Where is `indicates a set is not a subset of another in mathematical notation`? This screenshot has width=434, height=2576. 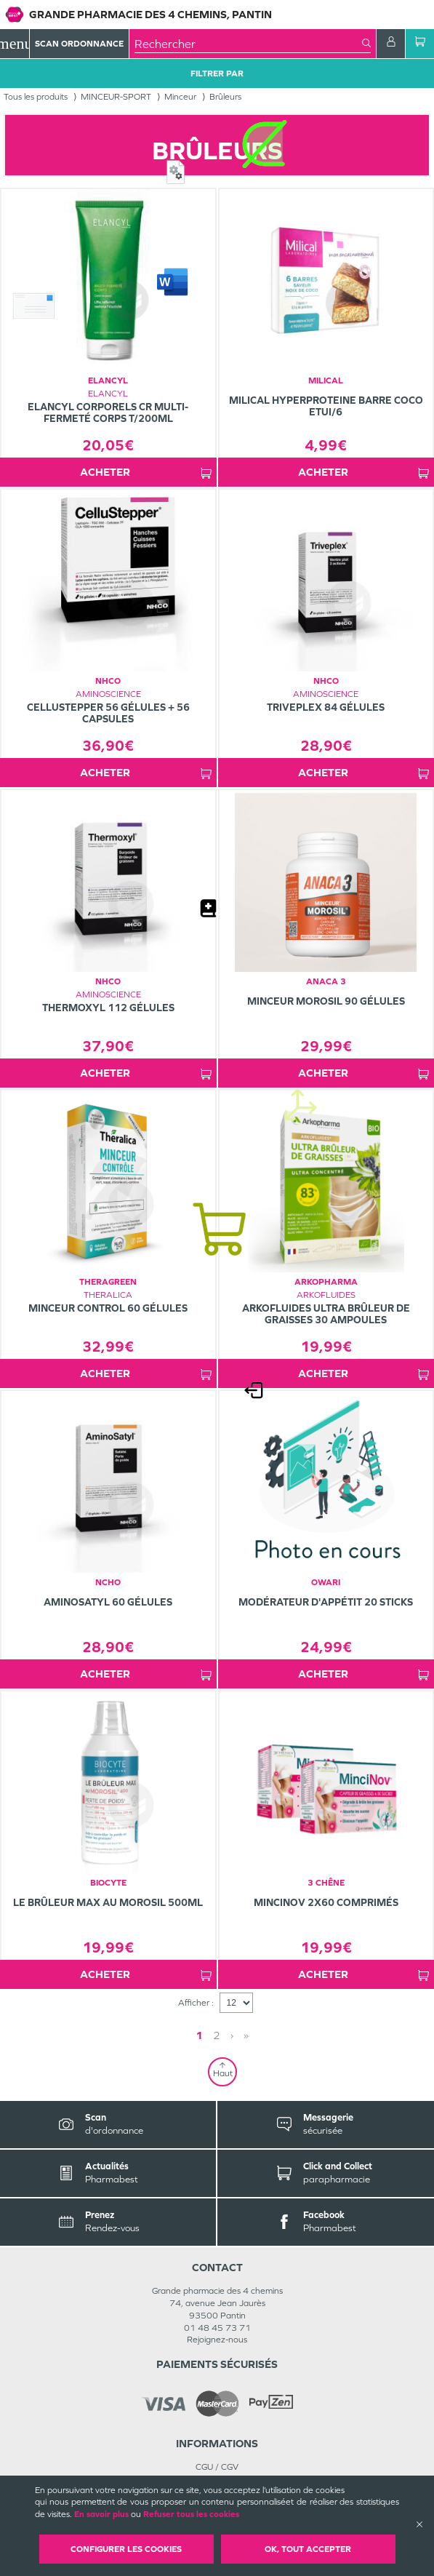
indicates a set is not a subset of another in mathematical notation is located at coordinates (265, 144).